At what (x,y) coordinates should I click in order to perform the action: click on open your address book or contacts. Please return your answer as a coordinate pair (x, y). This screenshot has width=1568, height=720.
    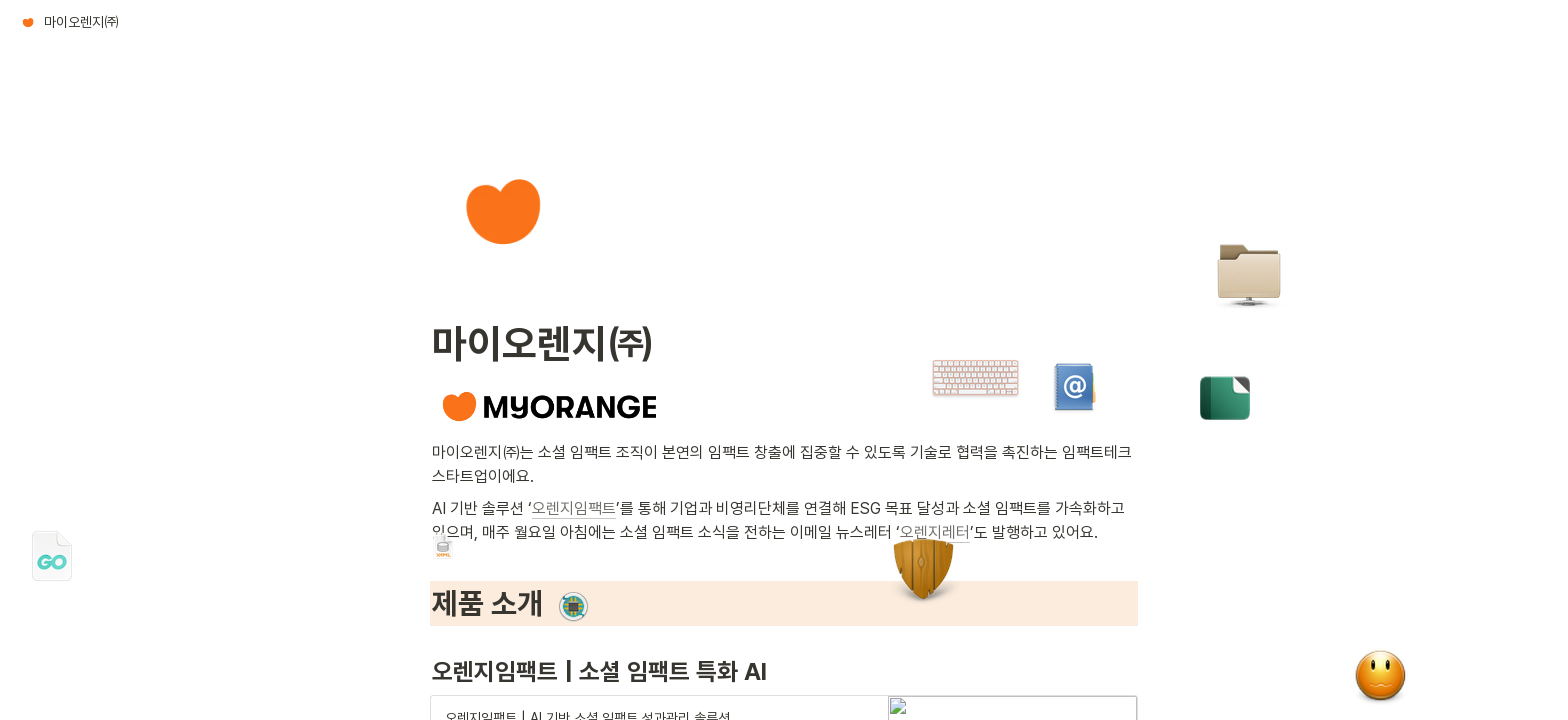
    Looking at the image, I should click on (1073, 388).